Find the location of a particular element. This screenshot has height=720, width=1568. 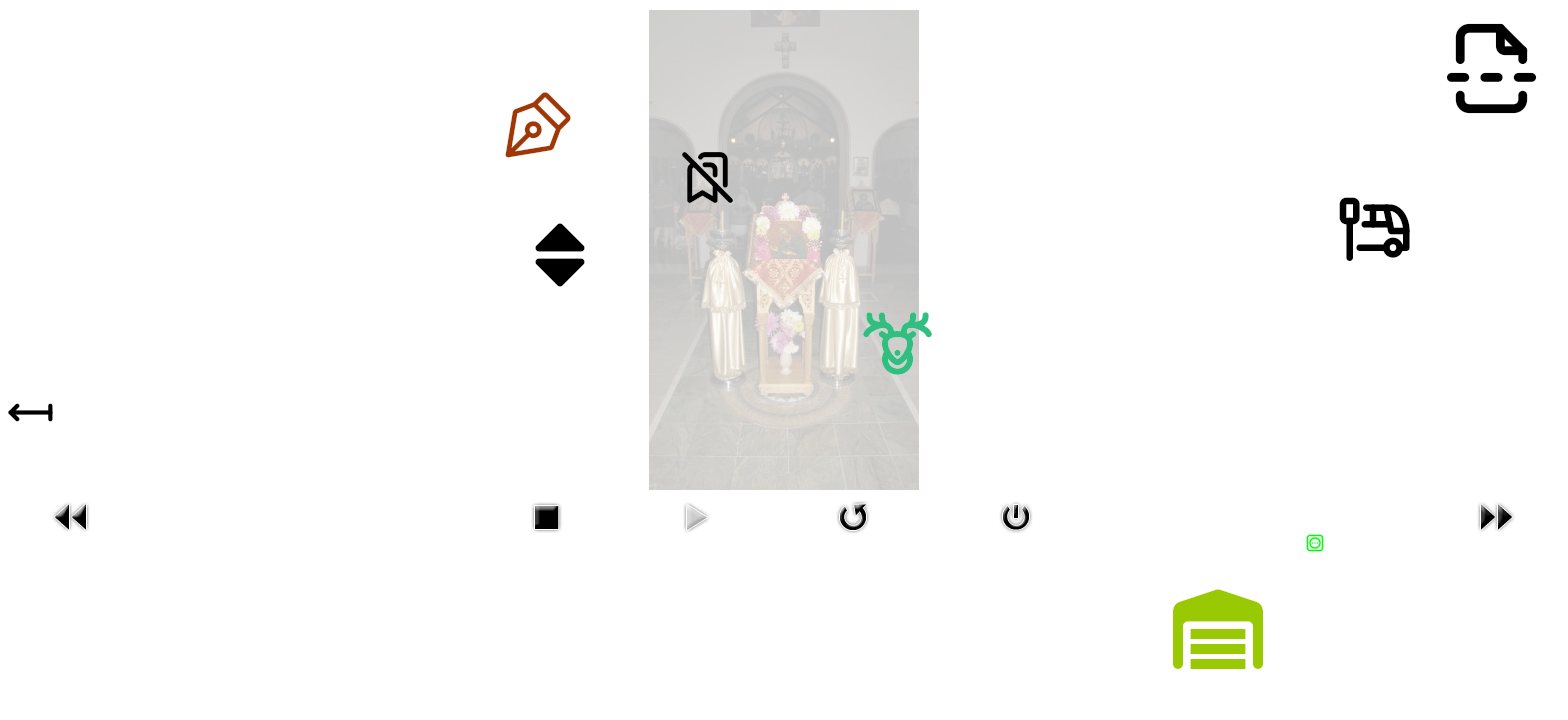

access warehouse or storage inventory is located at coordinates (1218, 629).